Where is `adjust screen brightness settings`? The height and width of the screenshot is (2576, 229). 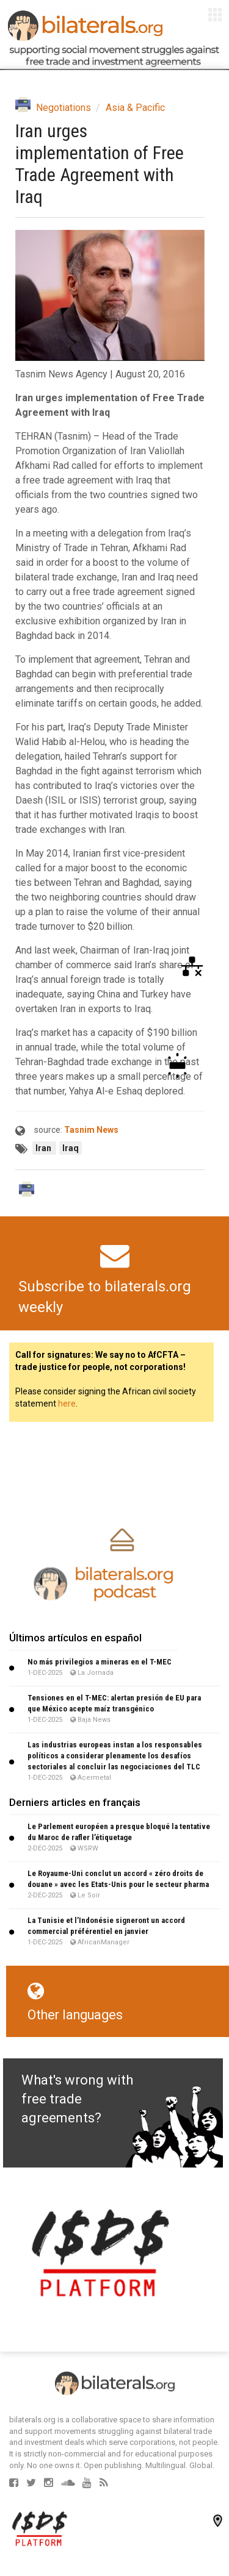 adjust screen brightness settings is located at coordinates (177, 1065).